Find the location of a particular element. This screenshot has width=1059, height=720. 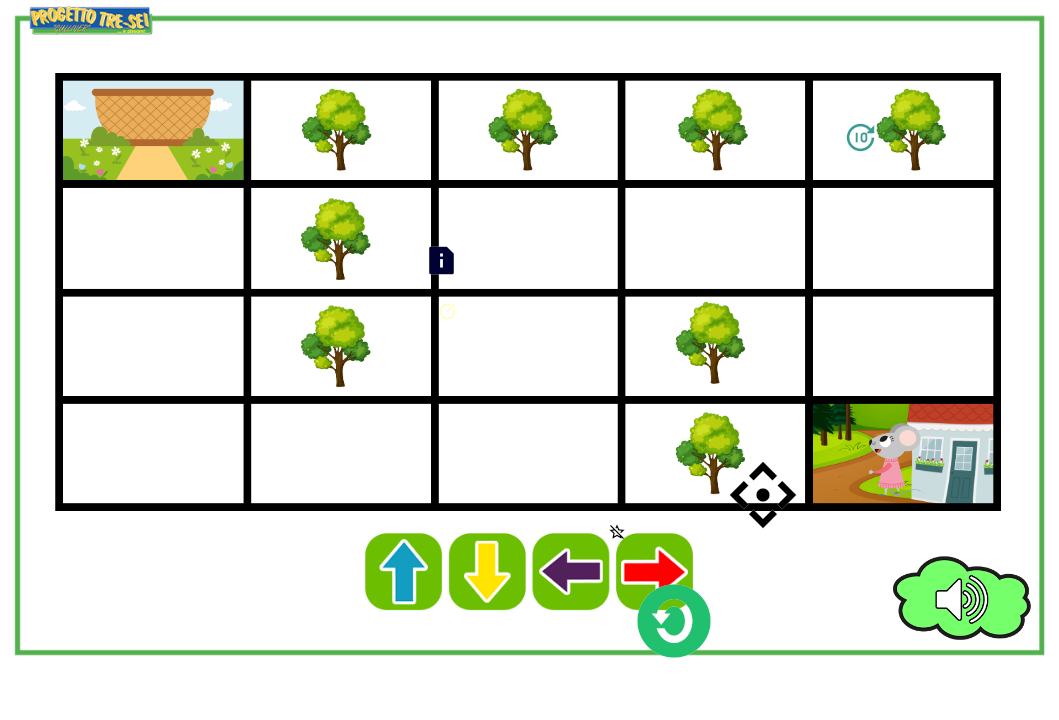

disable or remove from favorites is located at coordinates (617, 532).